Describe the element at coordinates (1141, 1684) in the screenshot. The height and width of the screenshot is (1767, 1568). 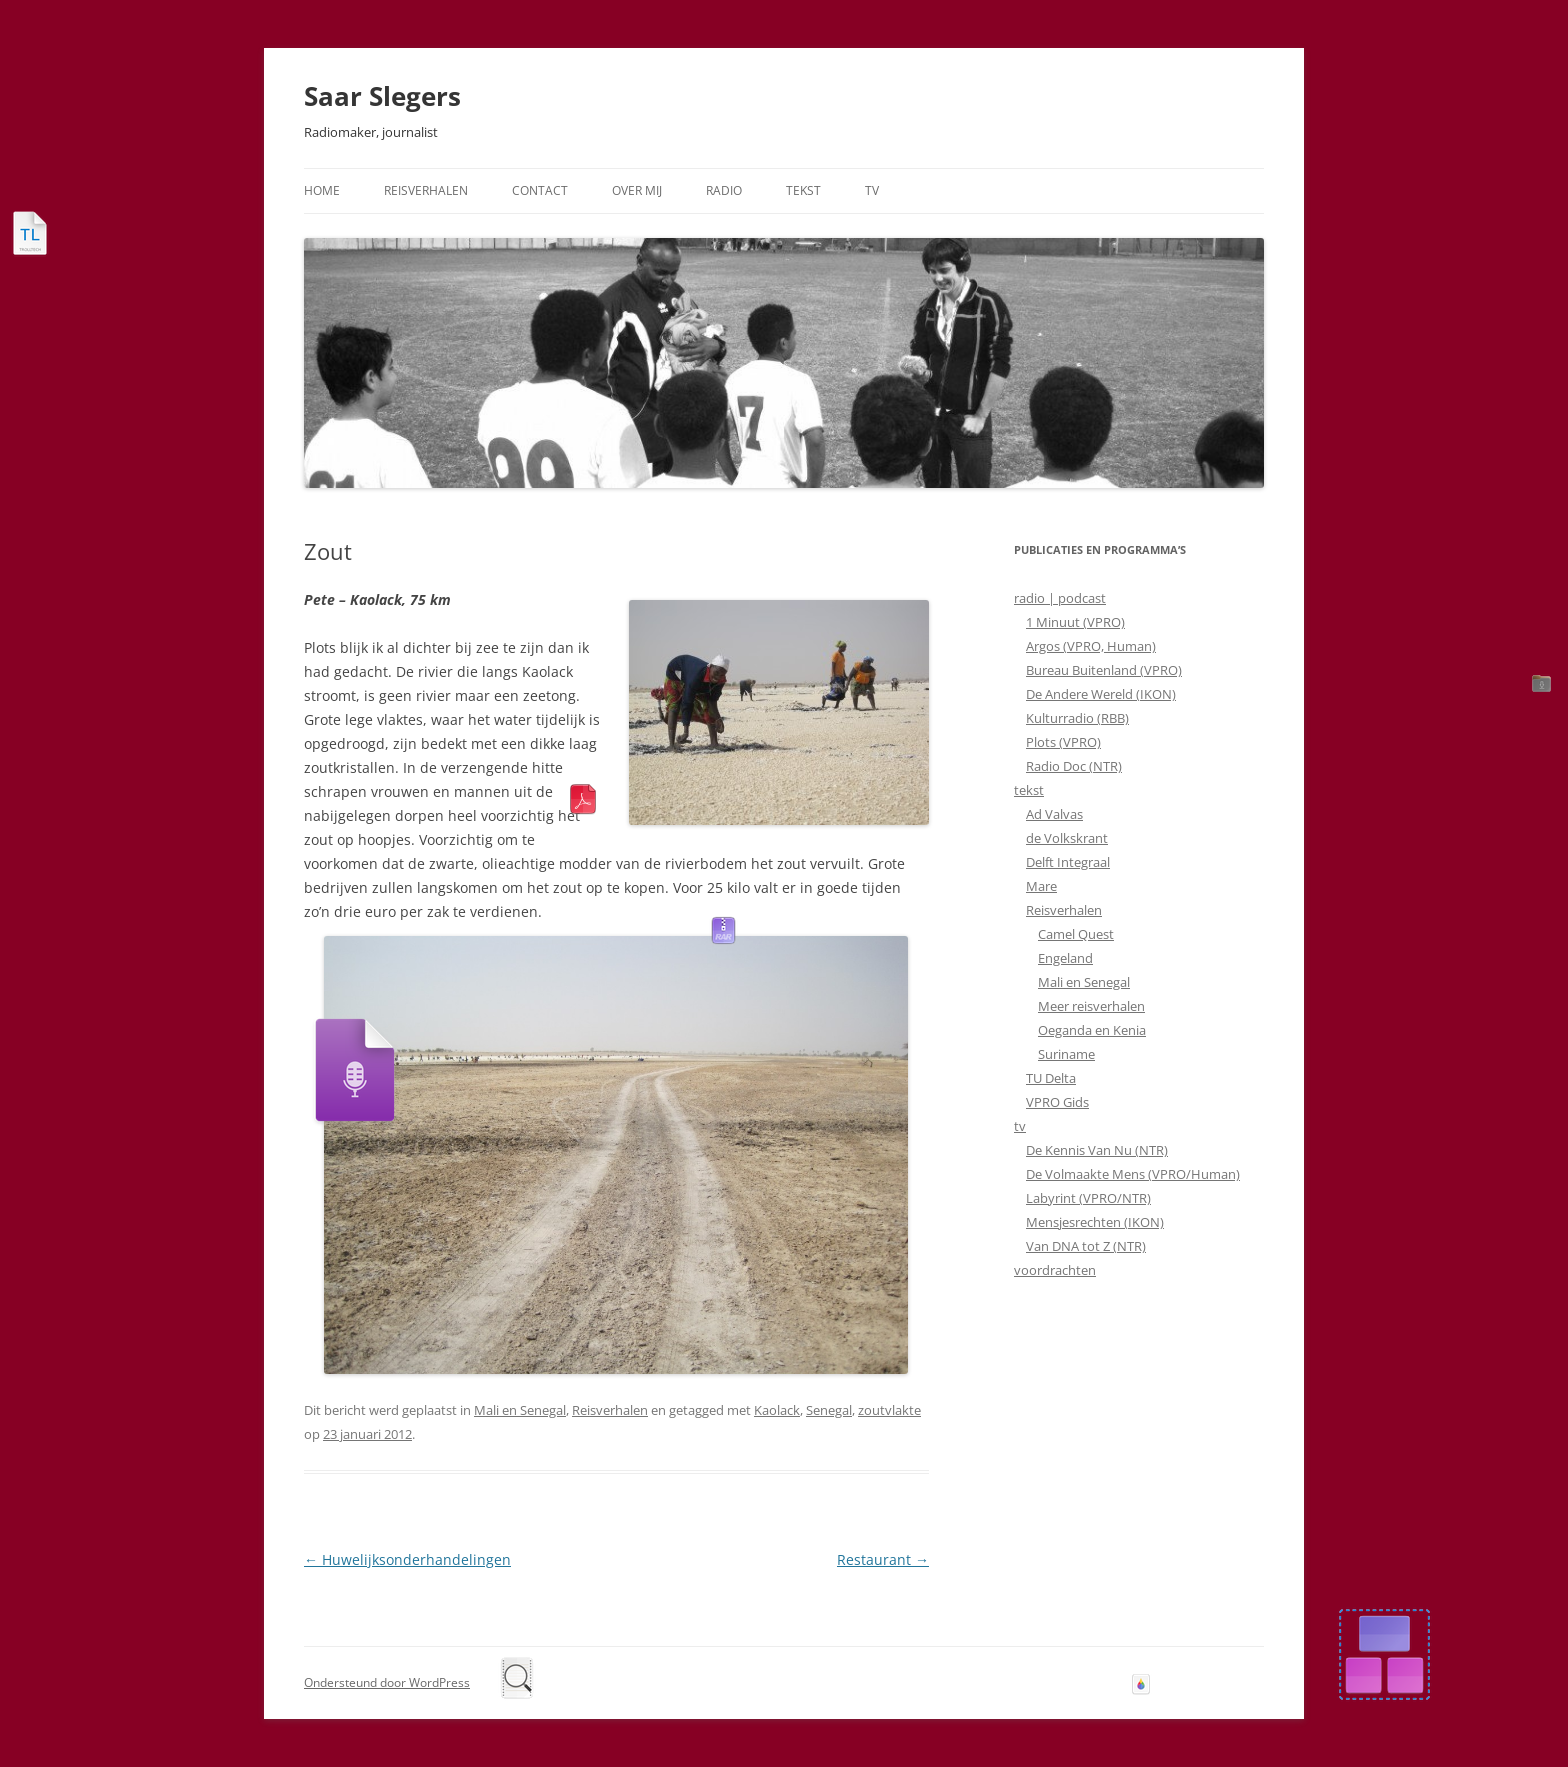
I see `it87 hardware monitoring sensor data file` at that location.